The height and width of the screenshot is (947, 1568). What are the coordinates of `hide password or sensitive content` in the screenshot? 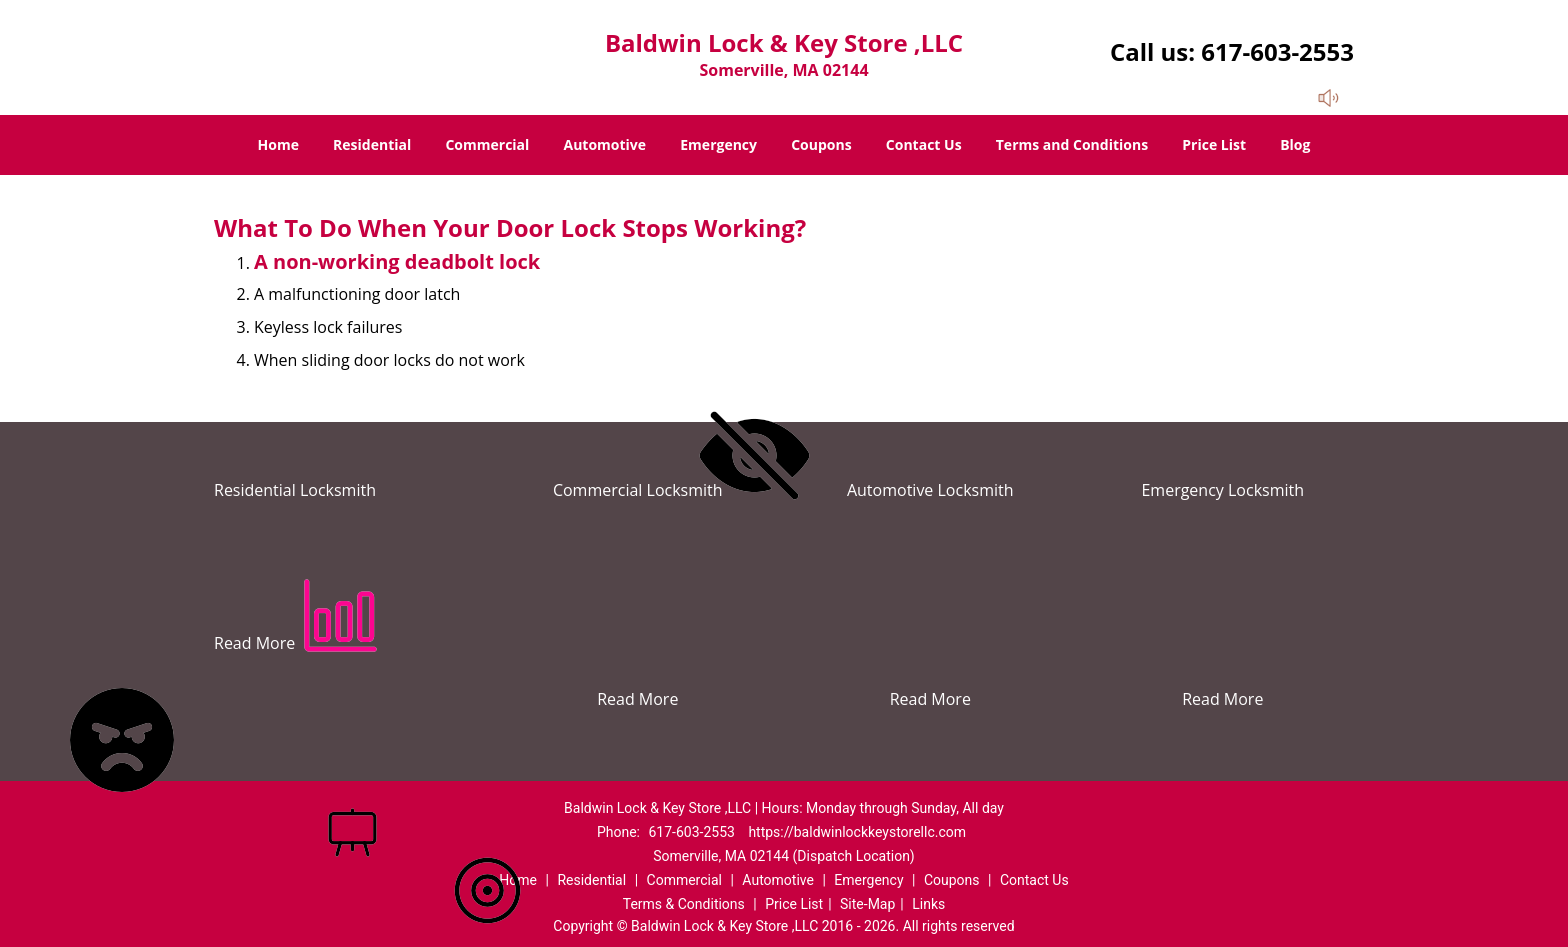 It's located at (754, 455).